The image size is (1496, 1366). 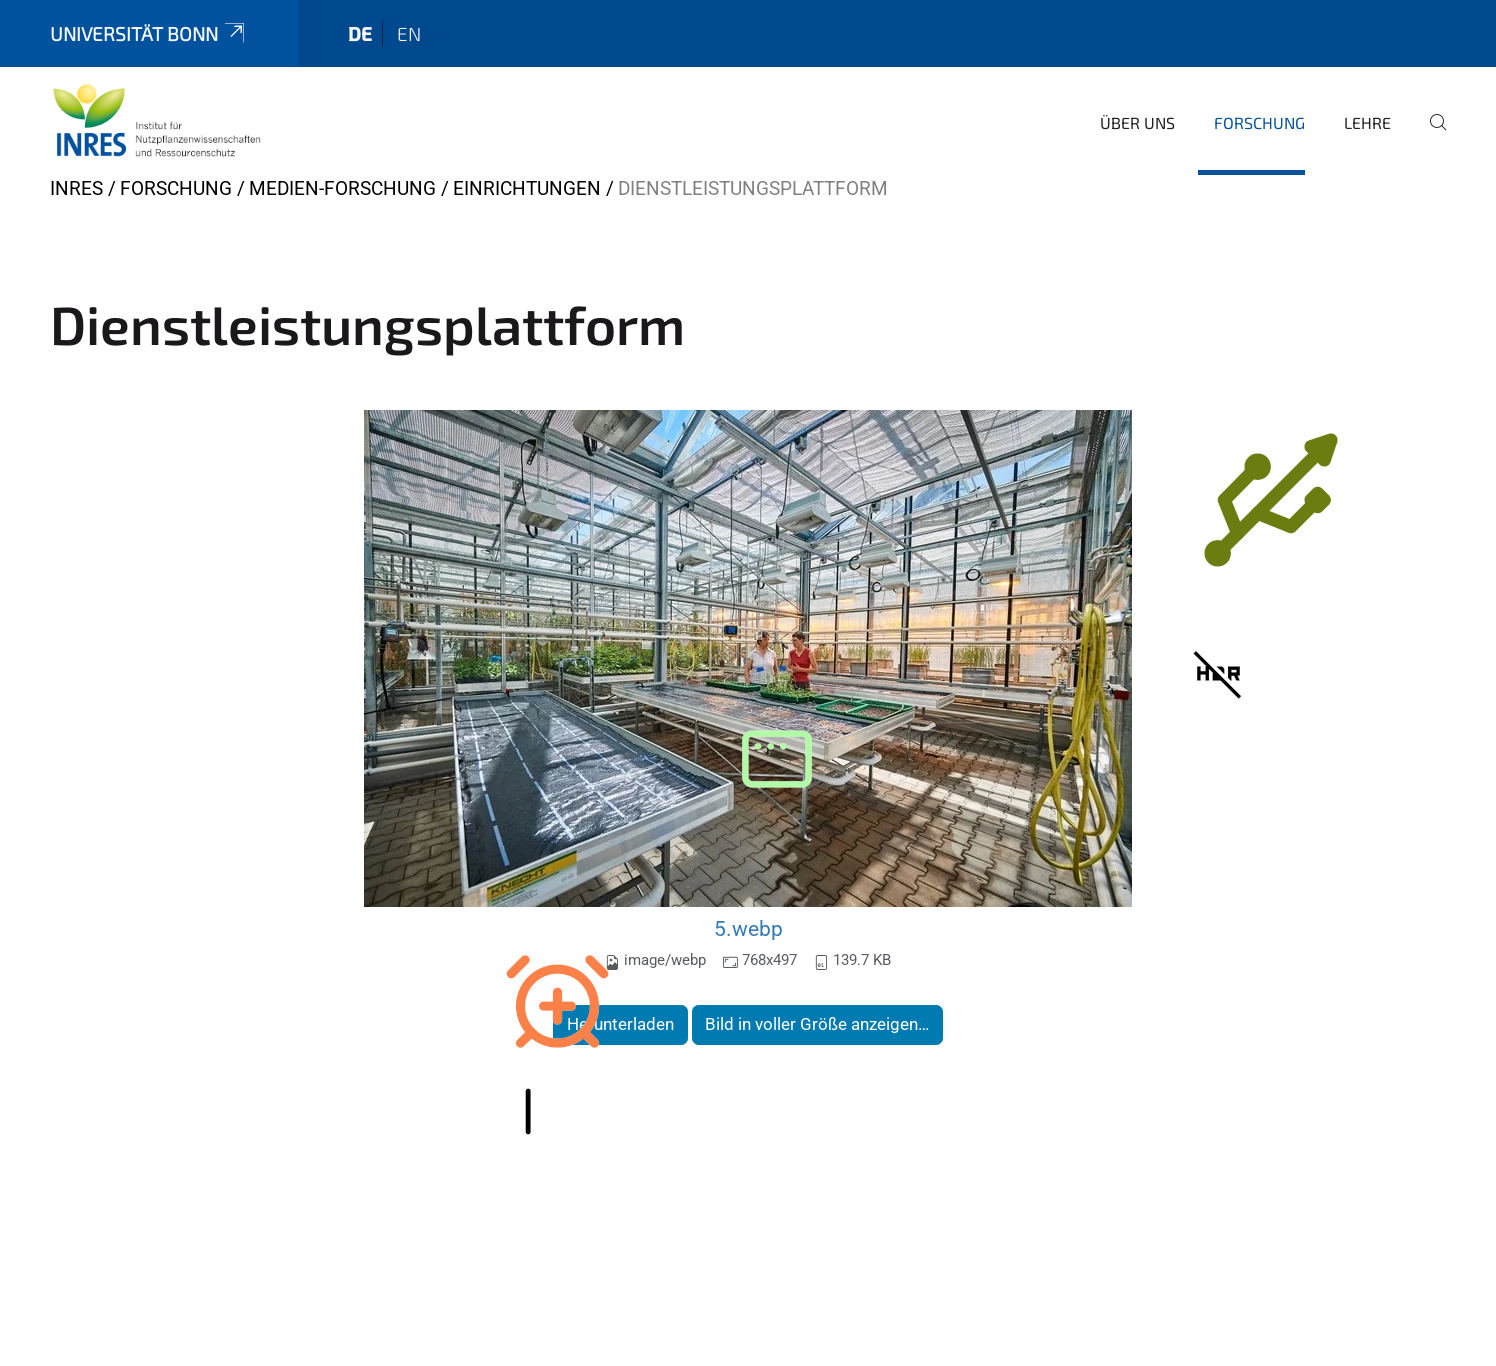 What do you see at coordinates (557, 1001) in the screenshot?
I see `add a new alarm` at bounding box center [557, 1001].